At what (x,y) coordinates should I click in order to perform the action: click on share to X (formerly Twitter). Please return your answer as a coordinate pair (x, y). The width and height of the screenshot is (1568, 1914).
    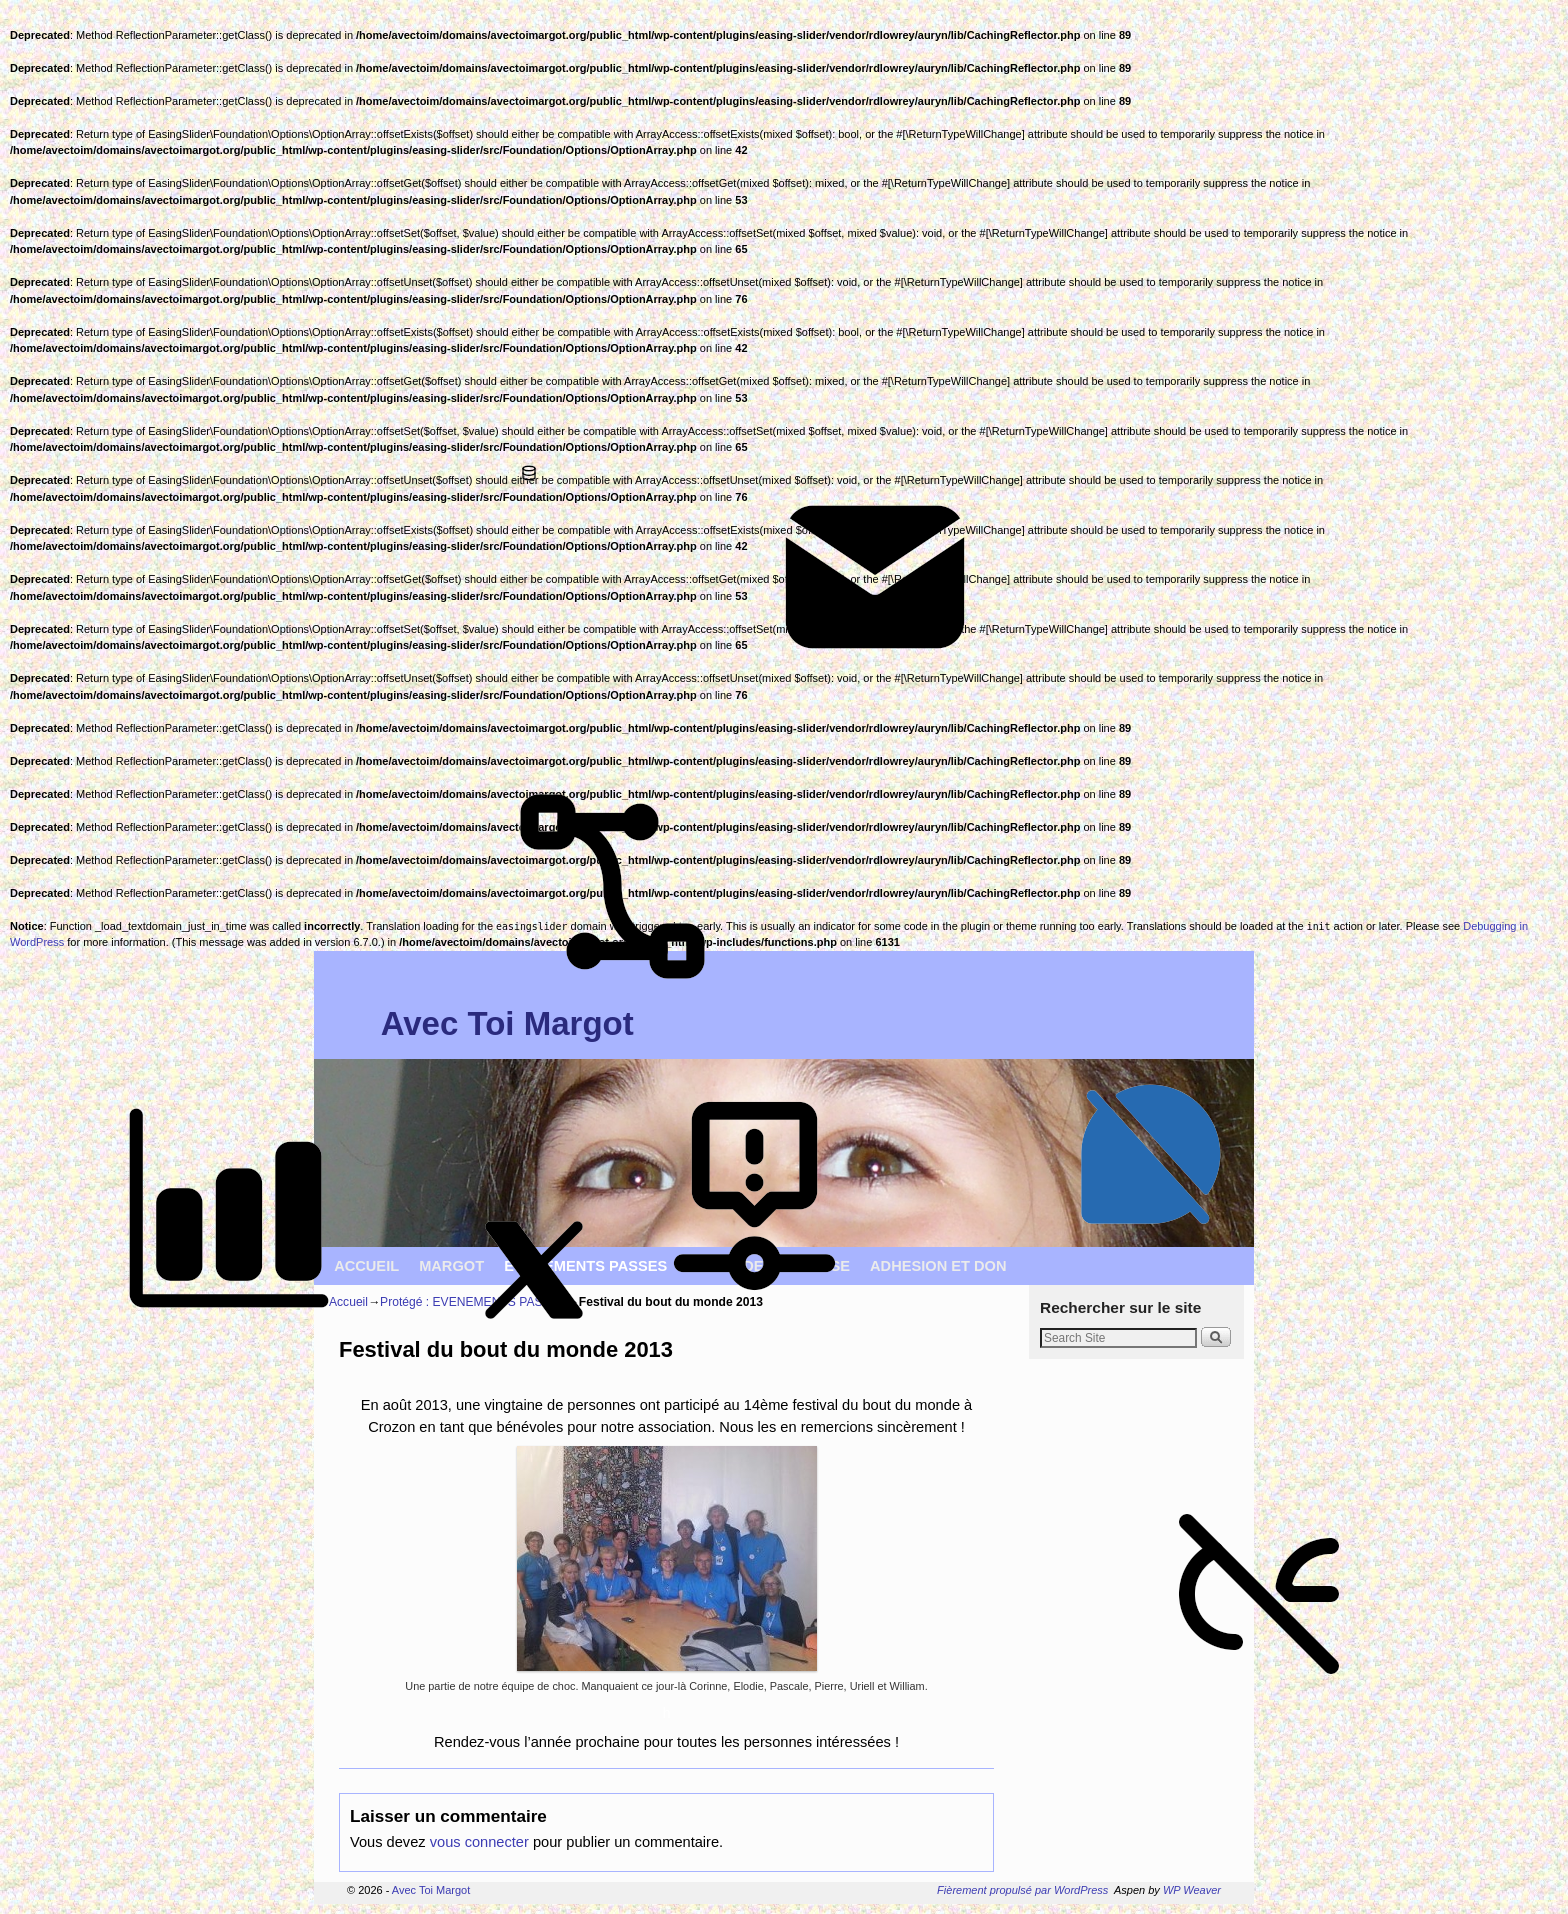
    Looking at the image, I should click on (534, 1270).